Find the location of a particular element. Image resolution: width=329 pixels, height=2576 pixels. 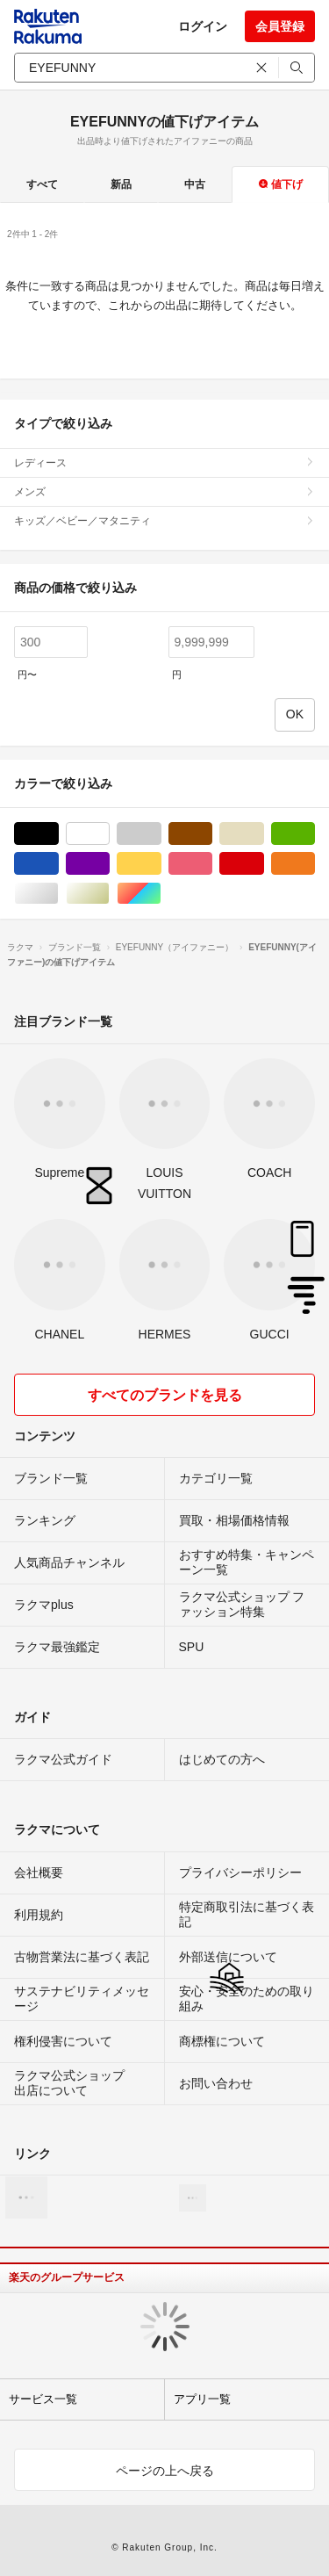

indicates severe weather alert or tornado warning is located at coordinates (305, 1295).